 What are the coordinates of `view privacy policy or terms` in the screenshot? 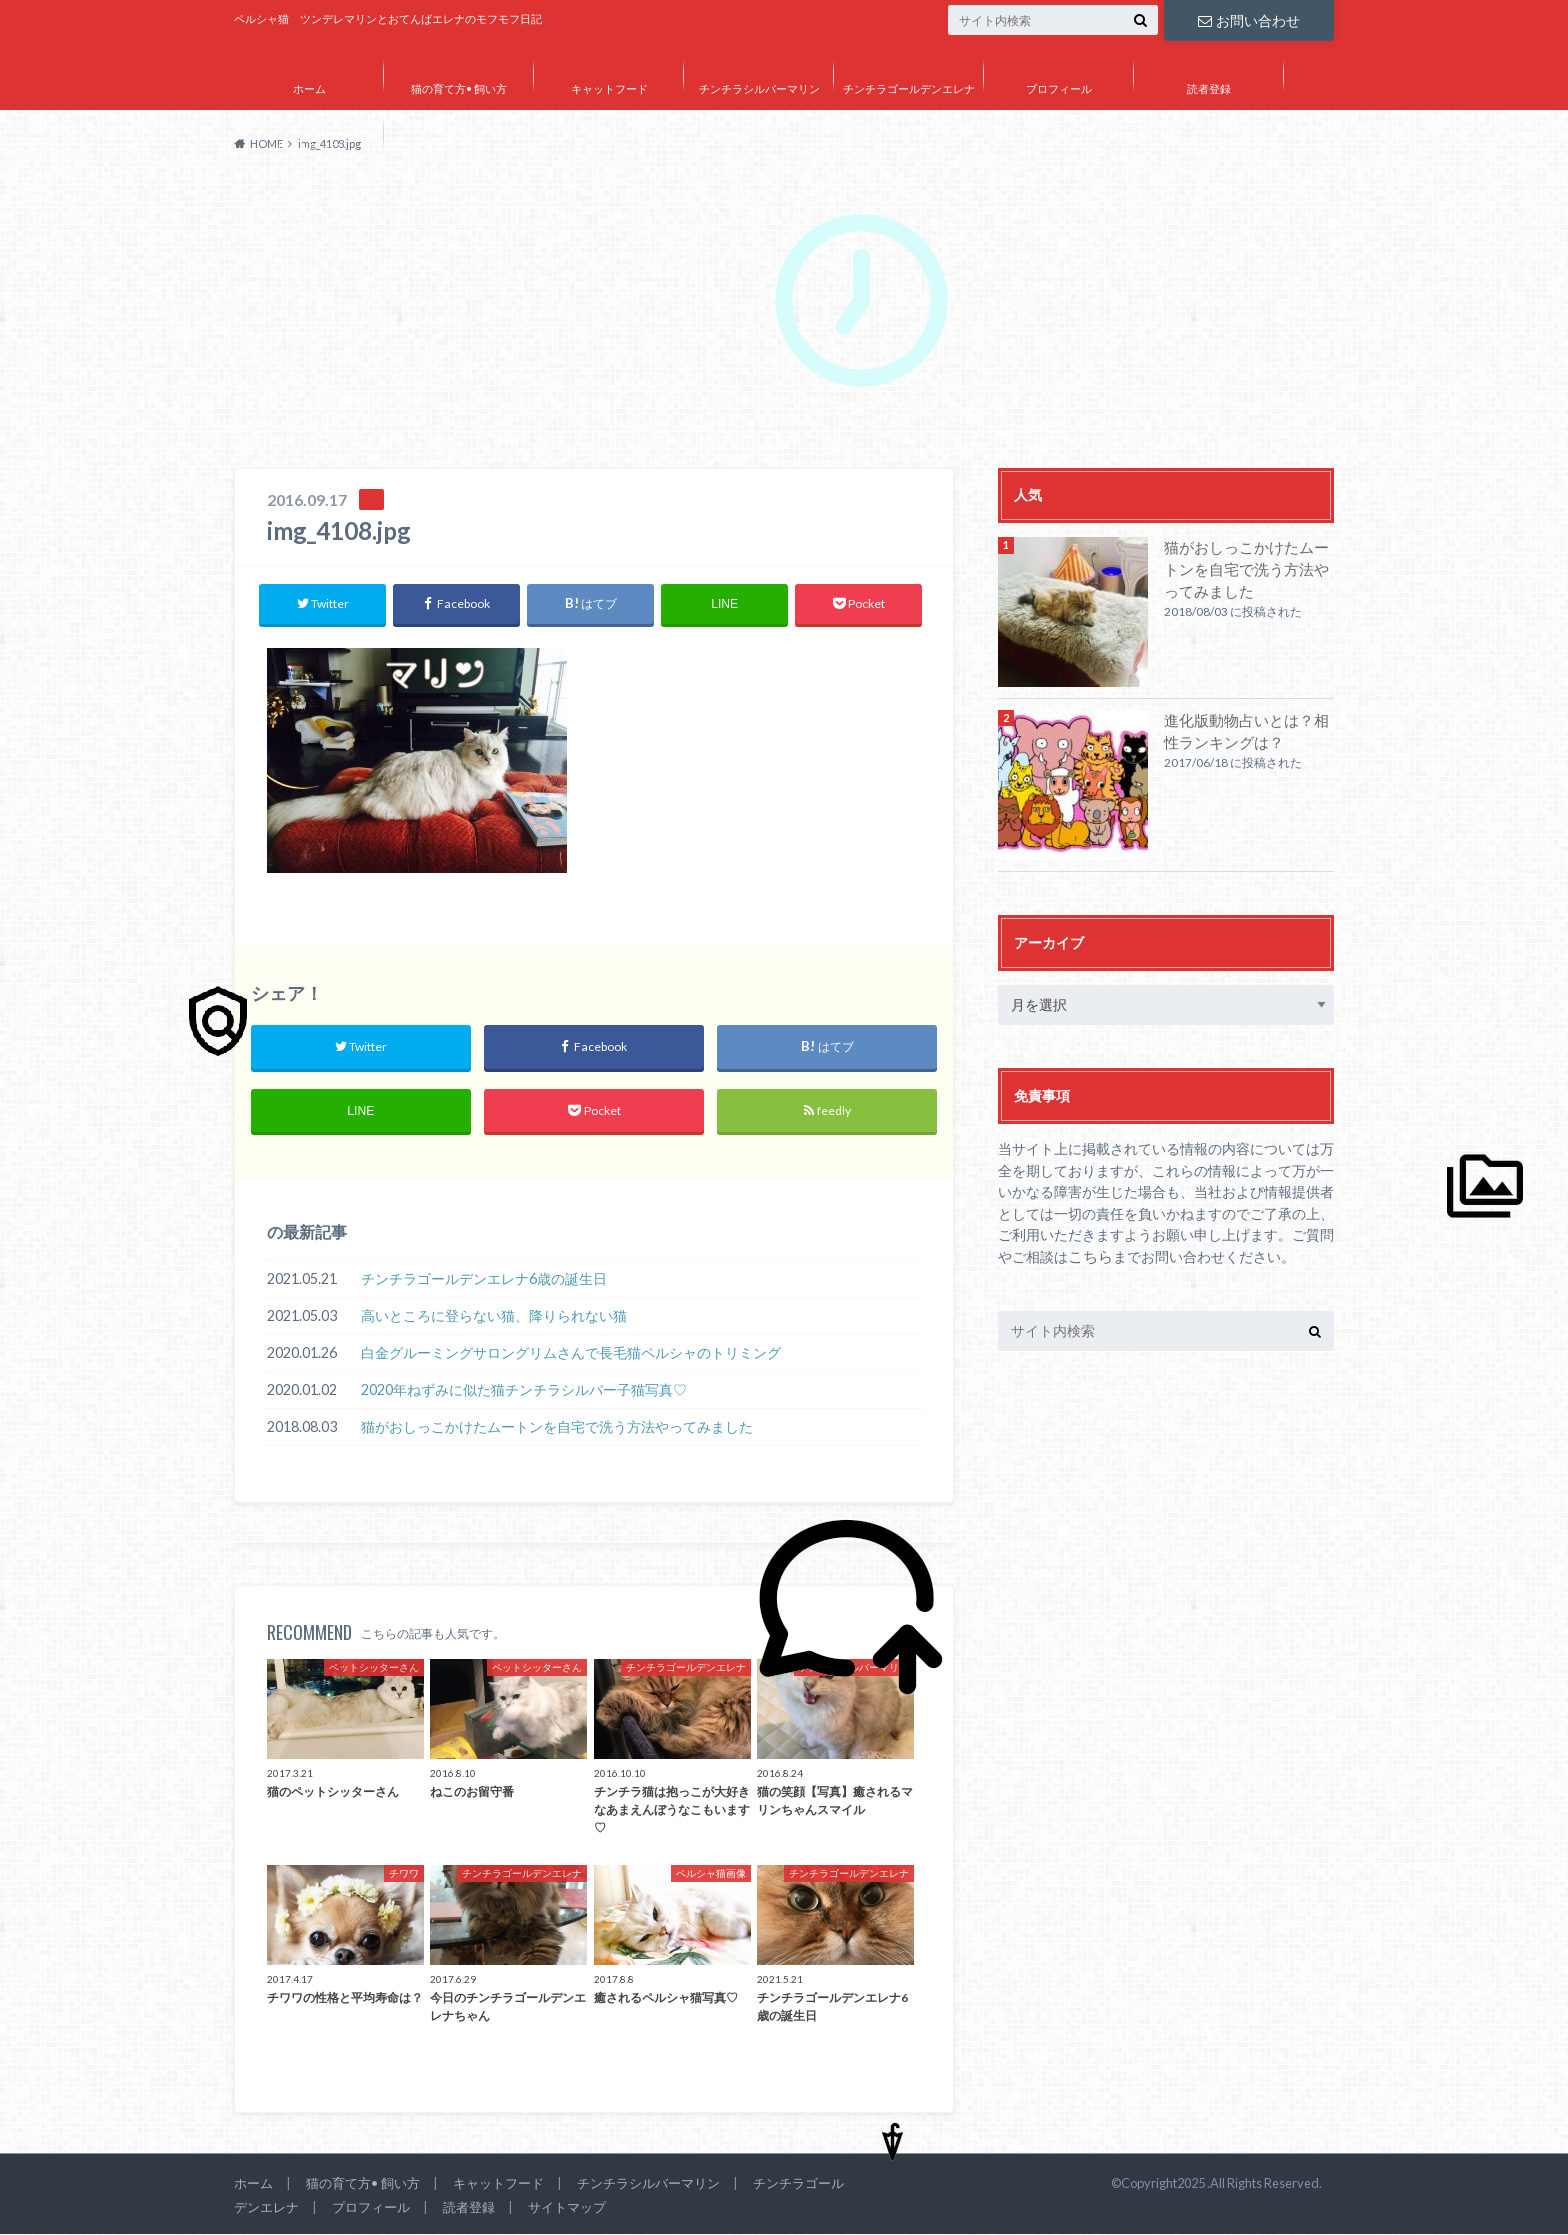 It's located at (218, 1021).